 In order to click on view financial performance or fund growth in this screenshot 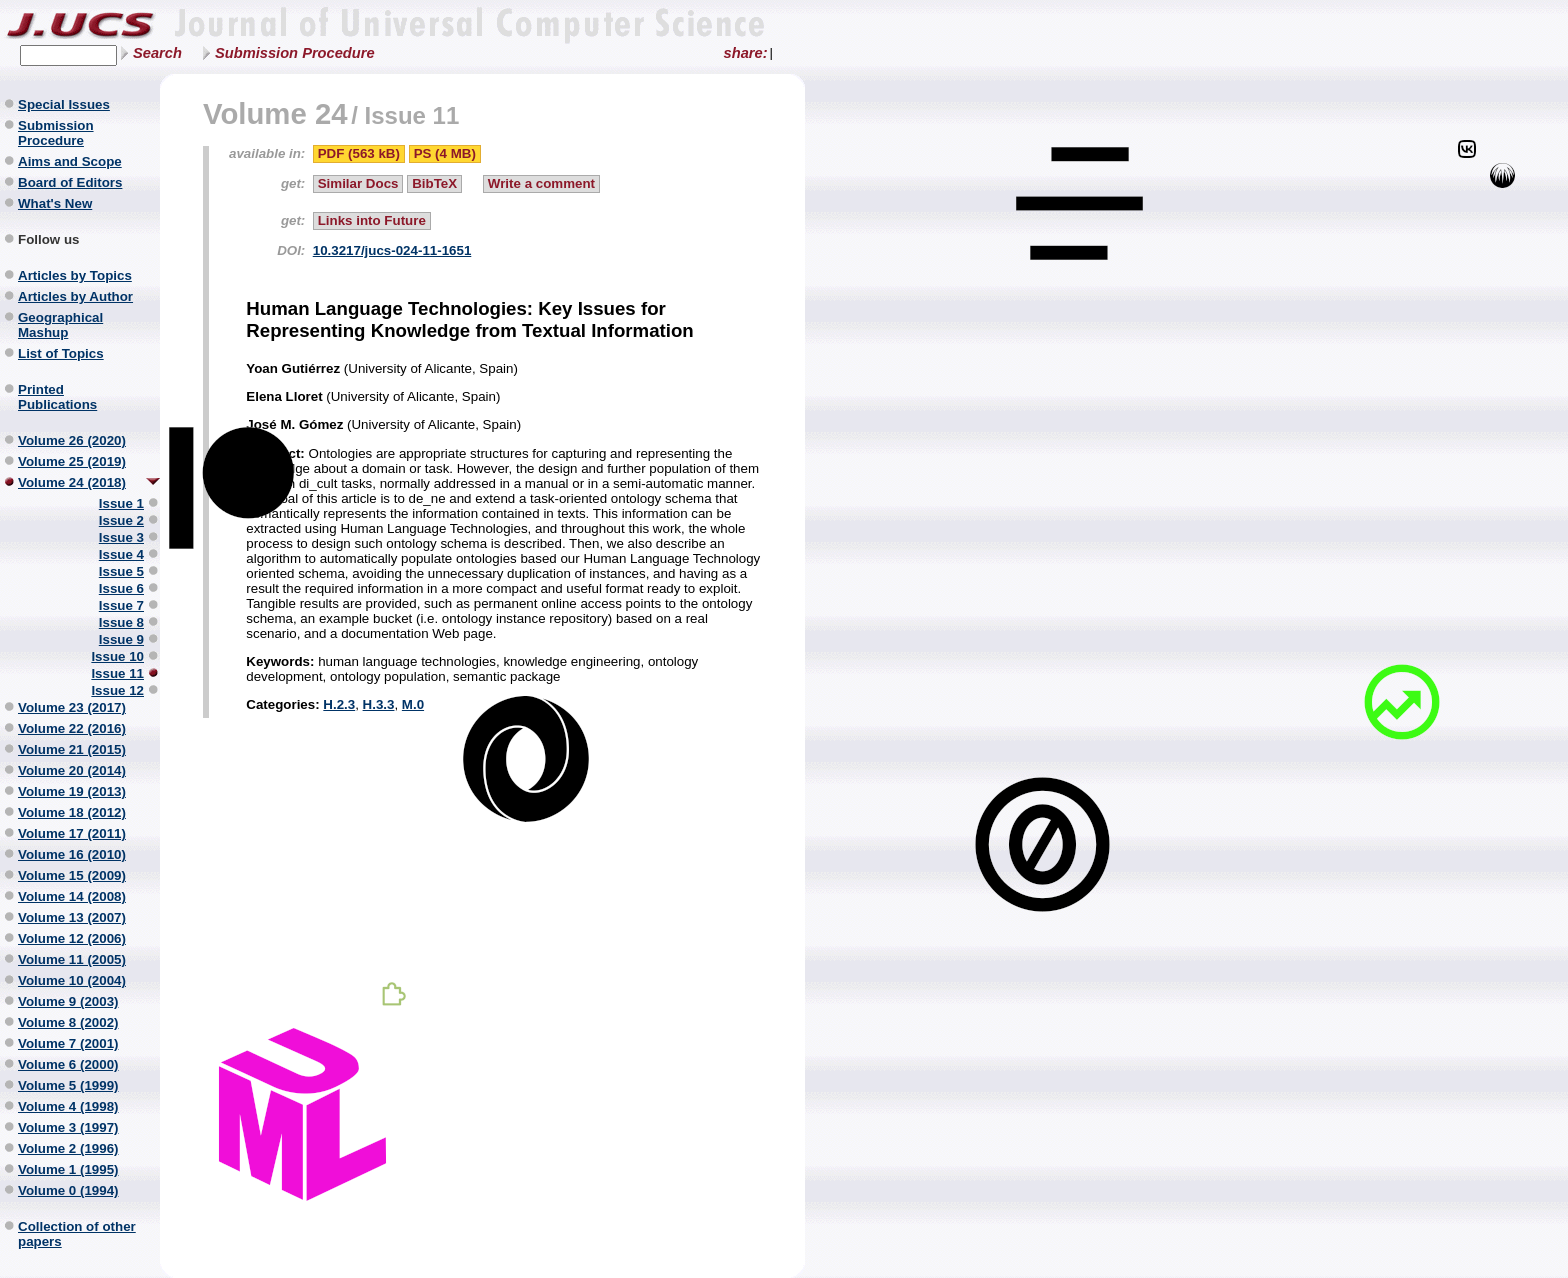, I will do `click(1402, 702)`.